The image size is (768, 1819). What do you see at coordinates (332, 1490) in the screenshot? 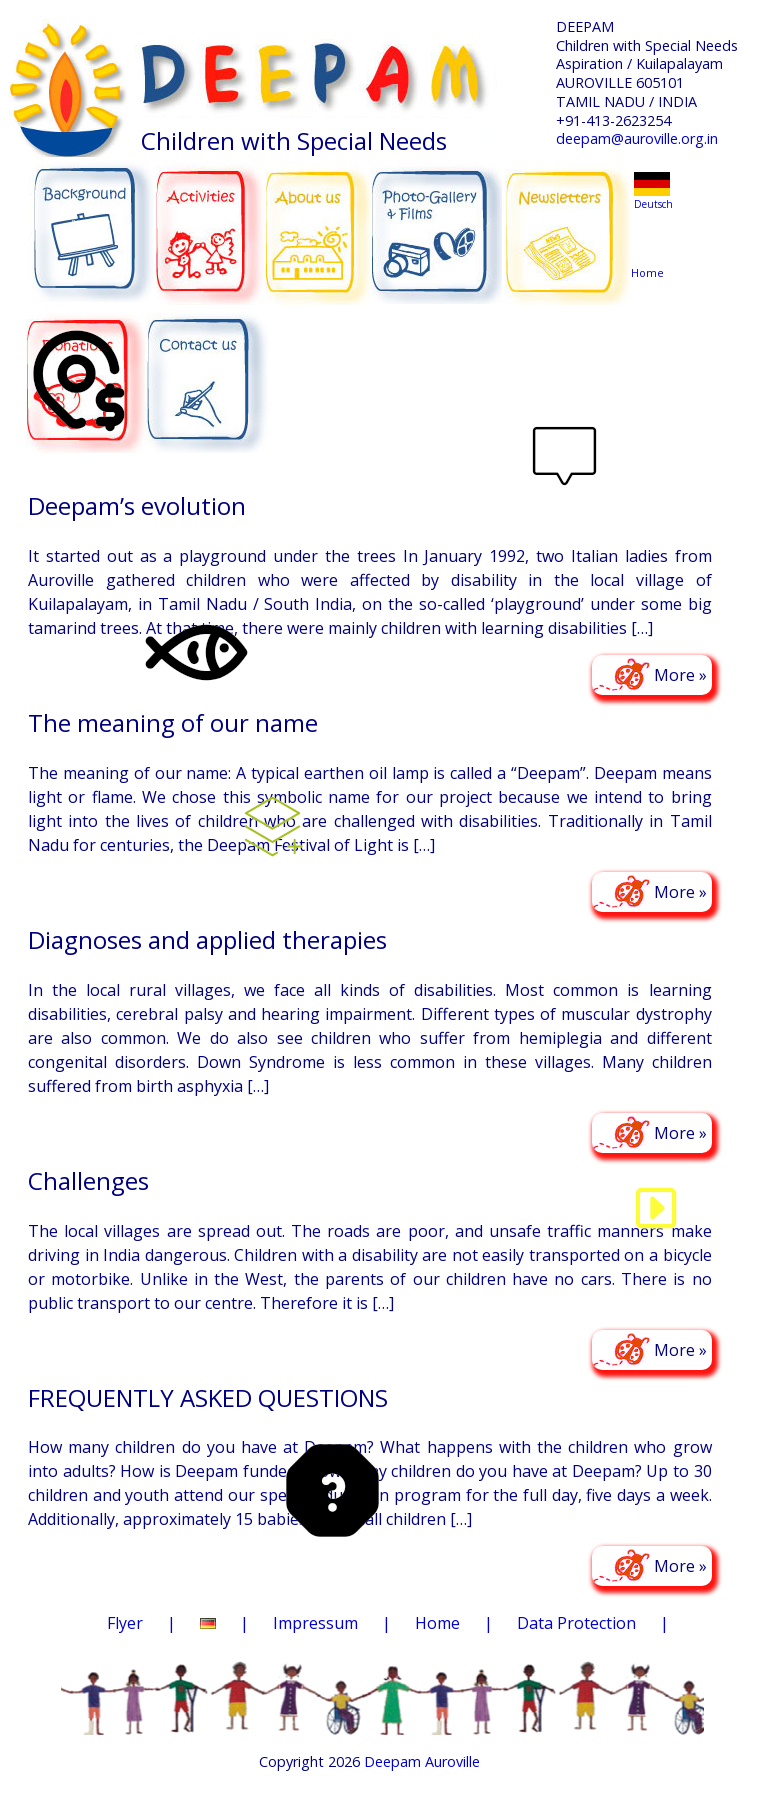
I see `access help or support options` at bounding box center [332, 1490].